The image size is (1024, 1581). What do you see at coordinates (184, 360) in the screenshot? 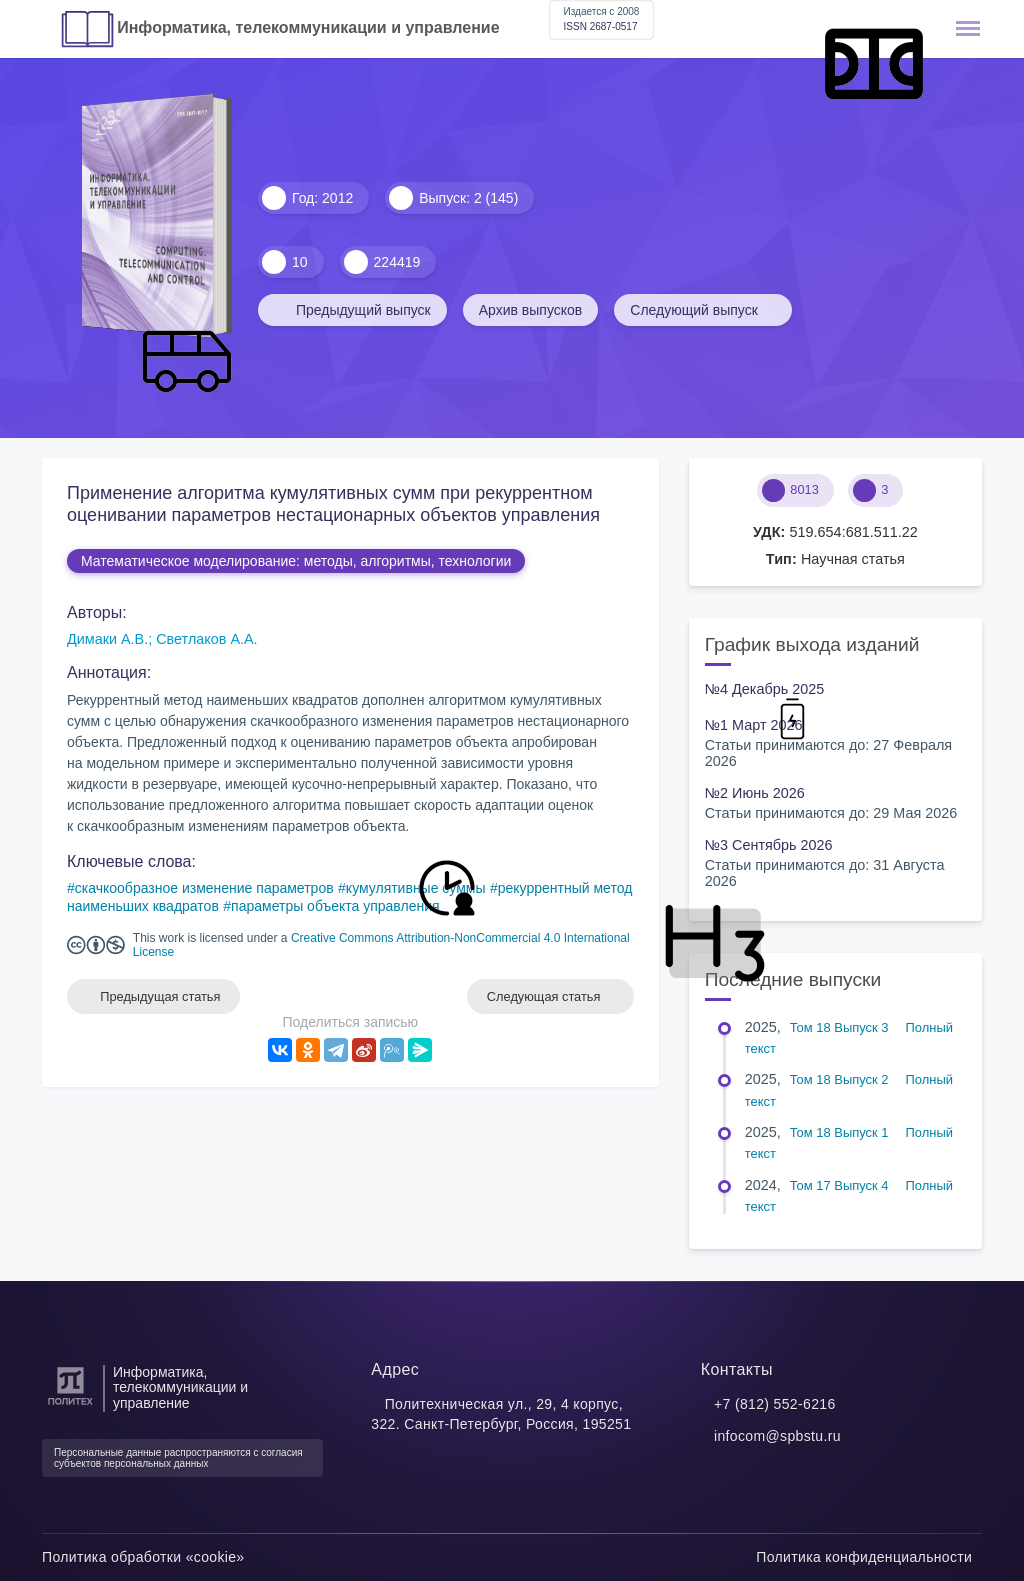
I see `track delivery or shipping status` at bounding box center [184, 360].